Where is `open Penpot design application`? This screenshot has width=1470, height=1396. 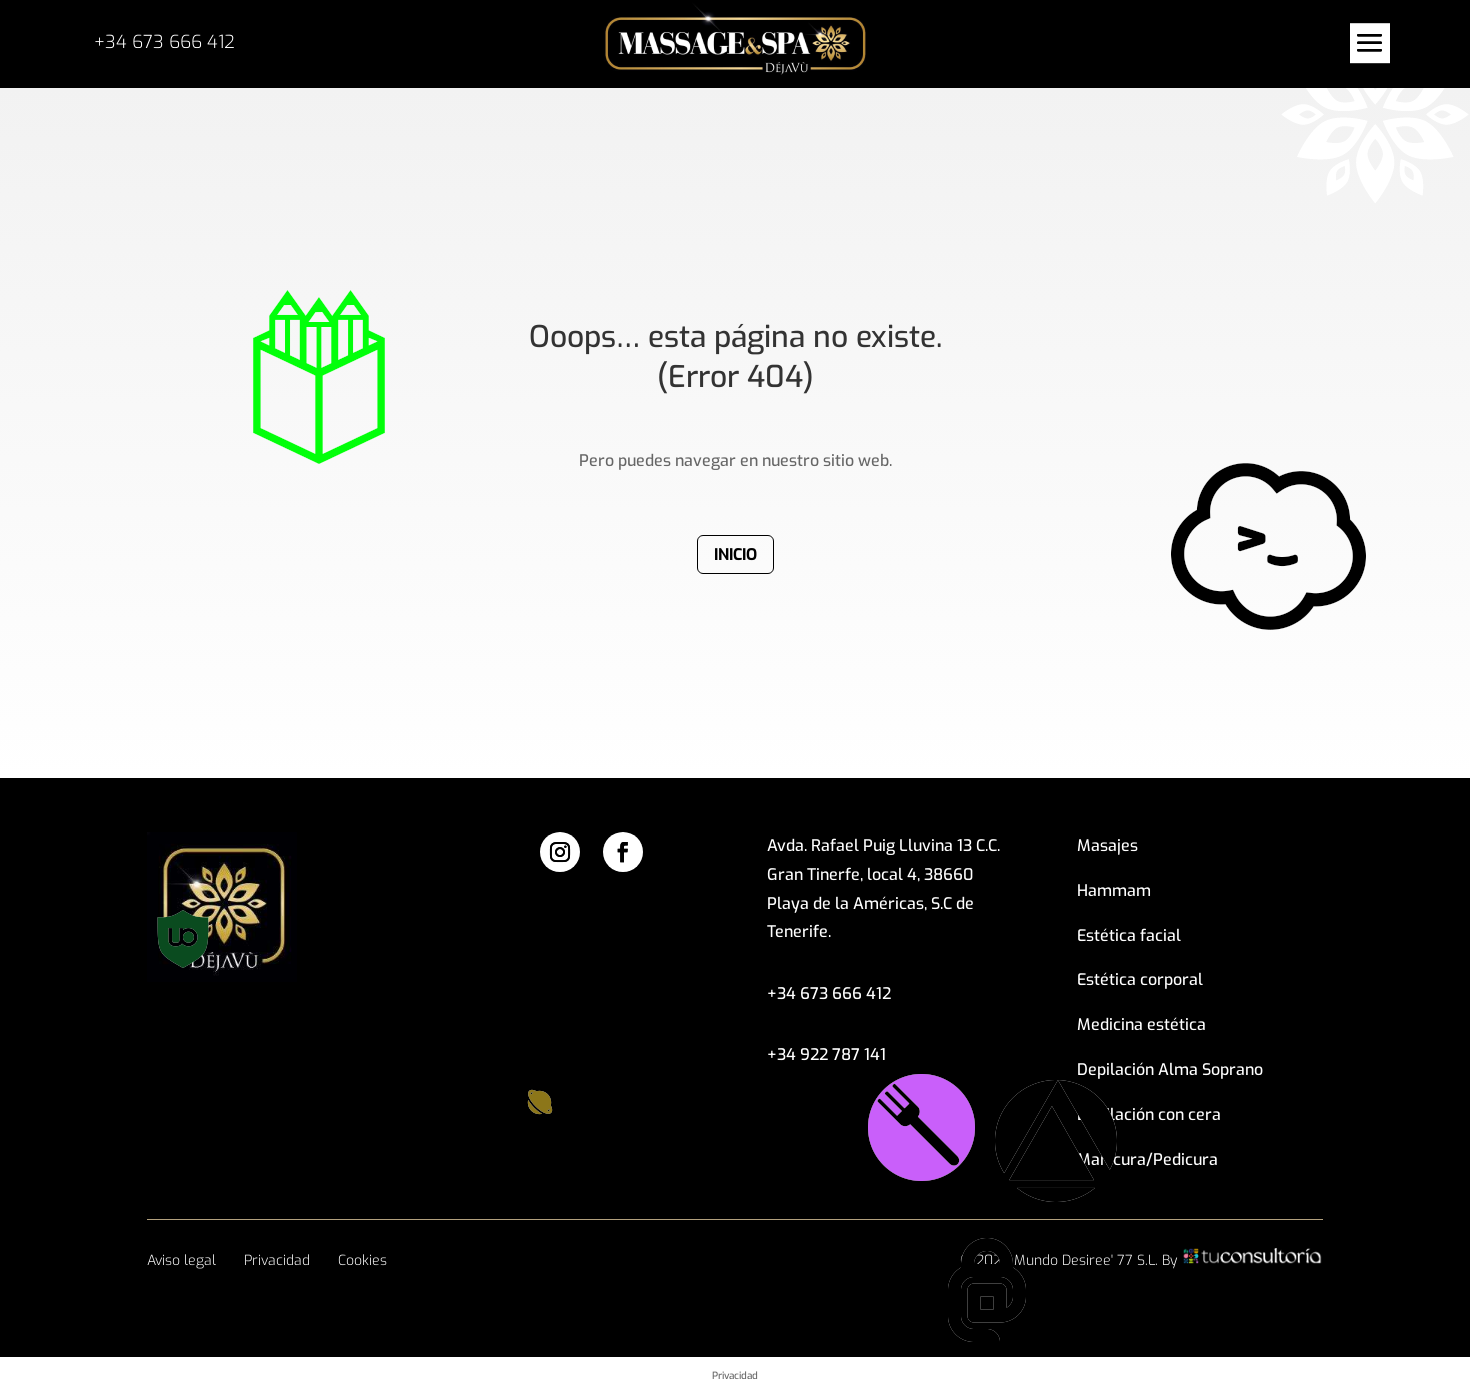
open Penpot design application is located at coordinates (319, 377).